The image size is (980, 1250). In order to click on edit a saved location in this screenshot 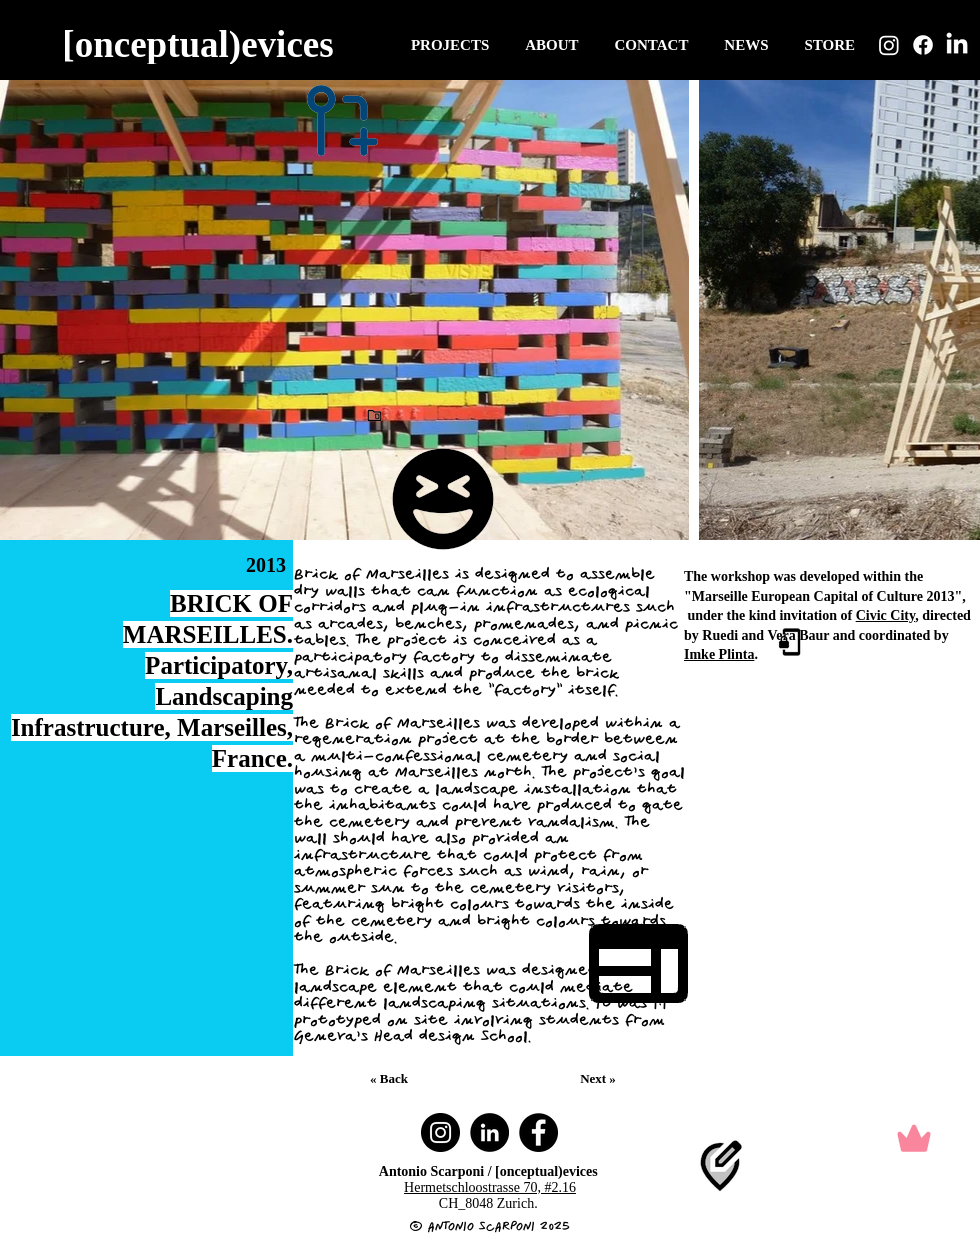, I will do `click(720, 1167)`.